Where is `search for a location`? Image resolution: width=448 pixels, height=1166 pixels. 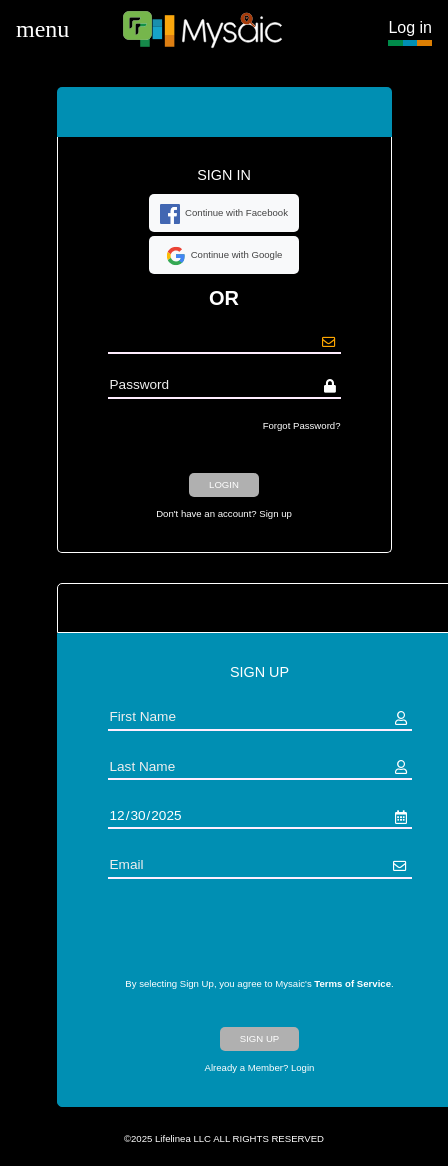
search for a location is located at coordinates (248, 20).